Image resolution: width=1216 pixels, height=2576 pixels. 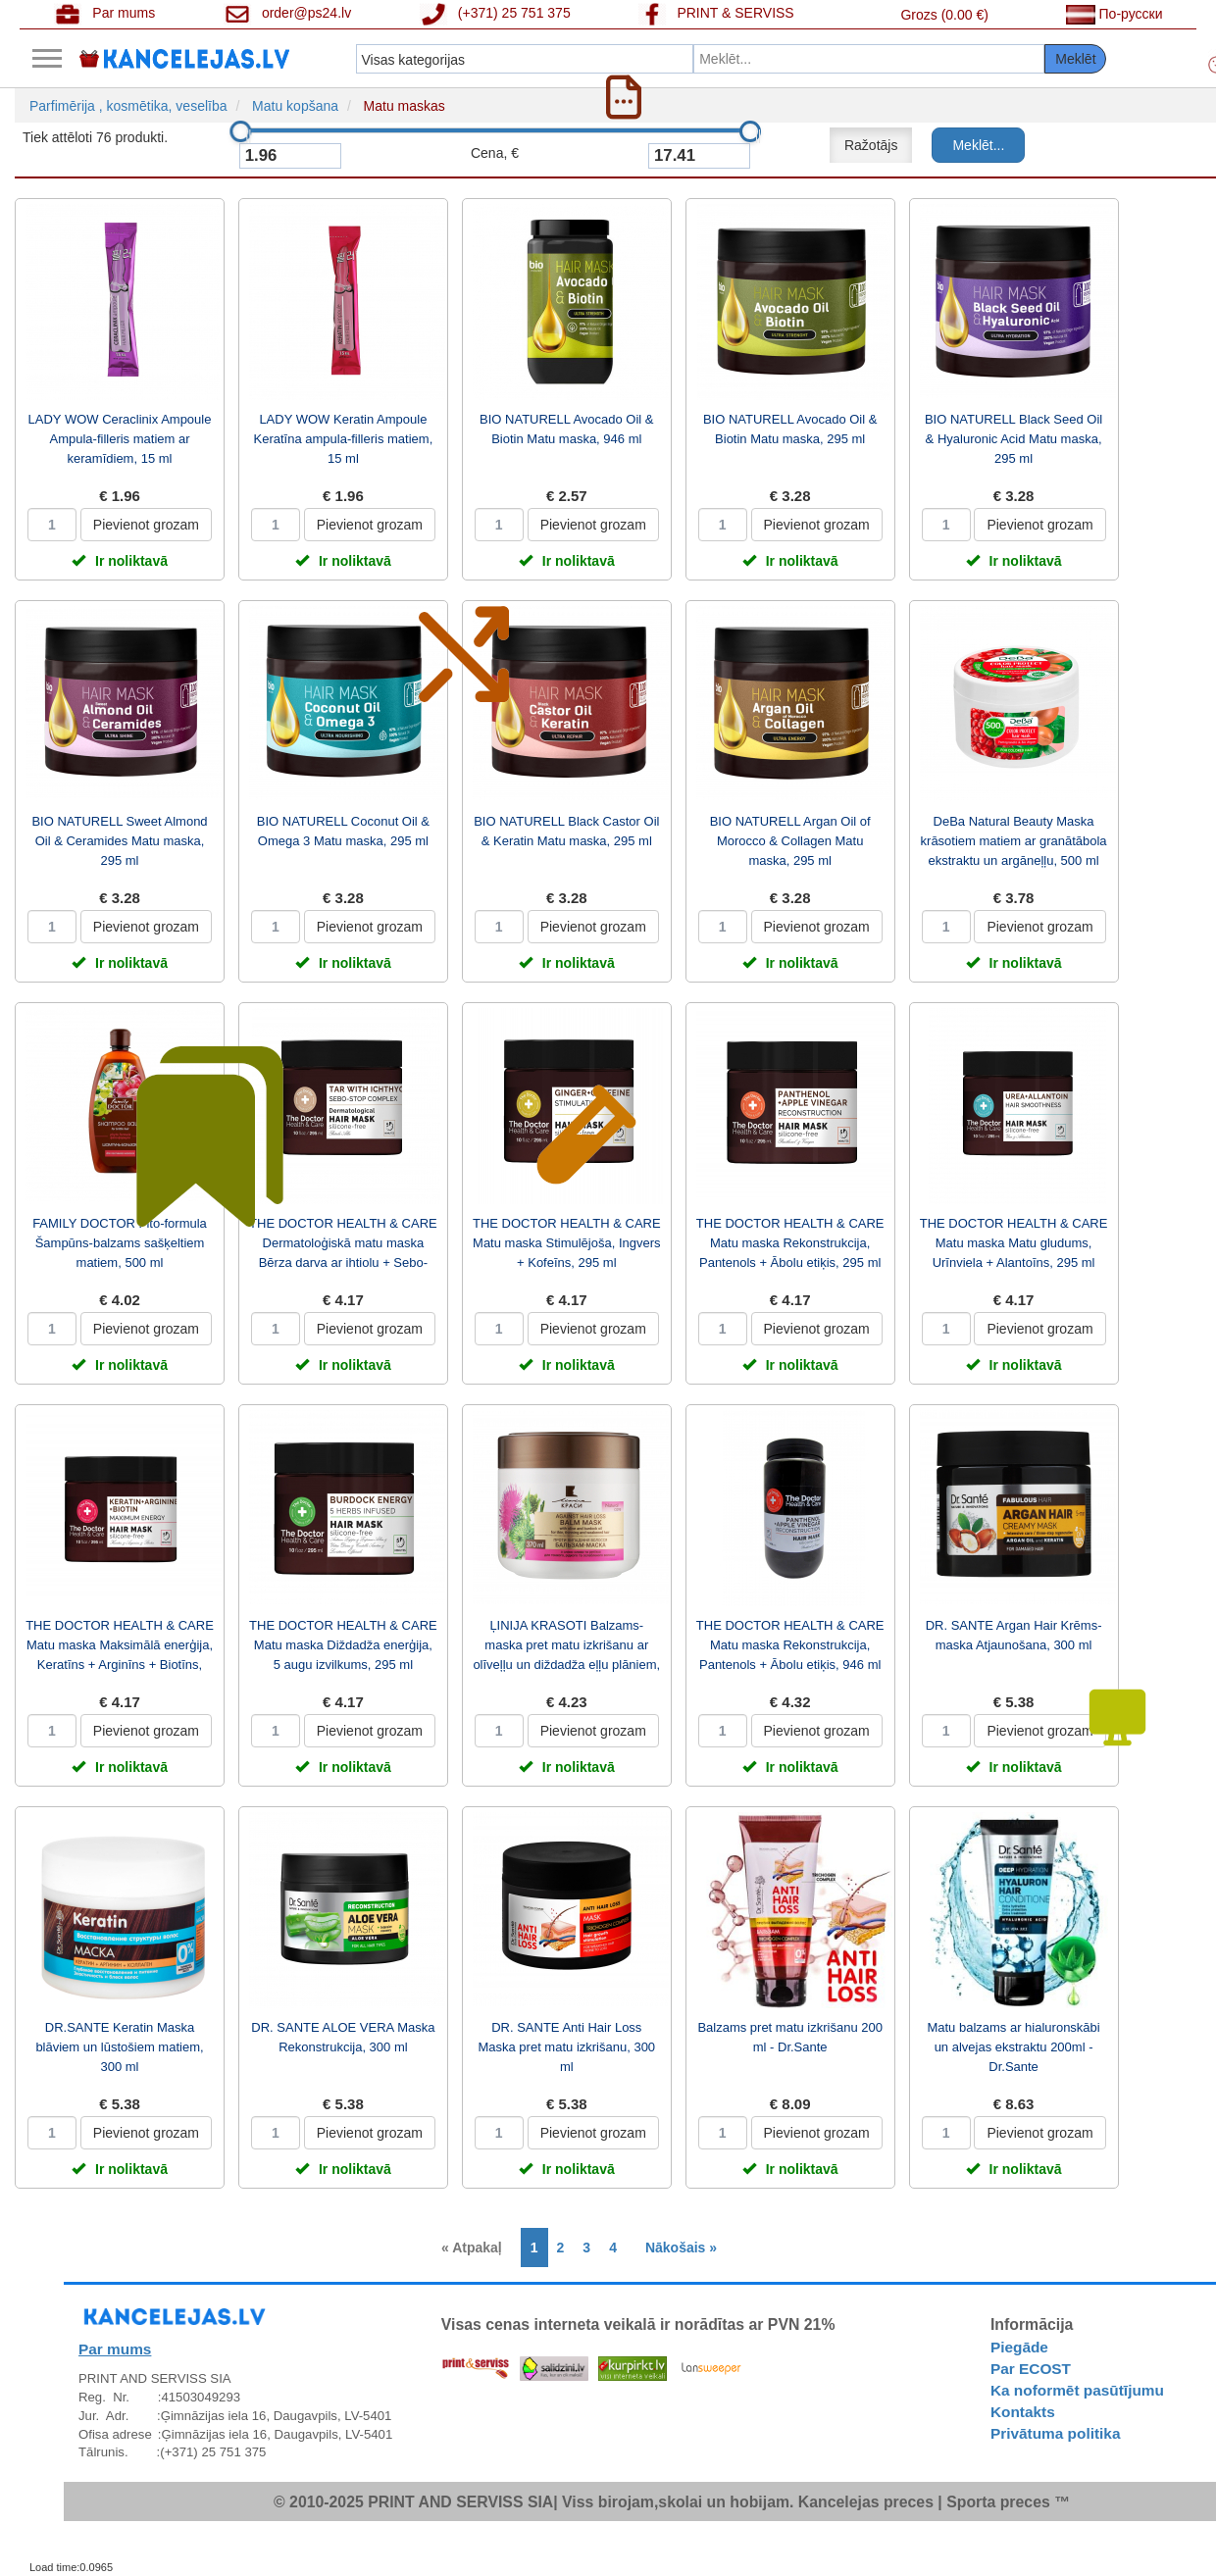 I want to click on view lab results or test samples, so click(x=586, y=1135).